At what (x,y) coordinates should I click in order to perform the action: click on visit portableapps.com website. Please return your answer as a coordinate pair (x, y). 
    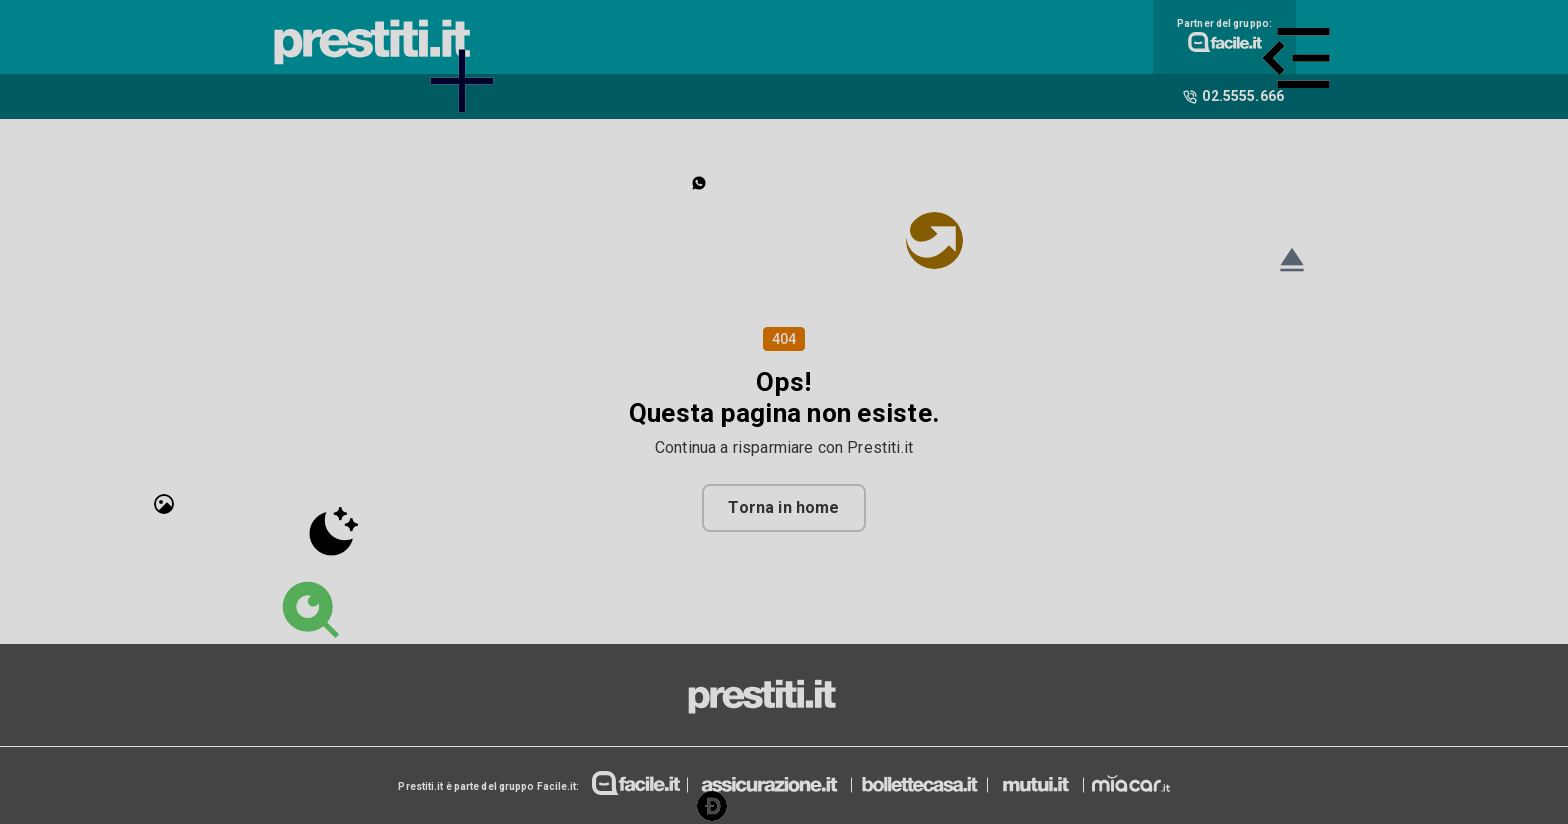
    Looking at the image, I should click on (934, 240).